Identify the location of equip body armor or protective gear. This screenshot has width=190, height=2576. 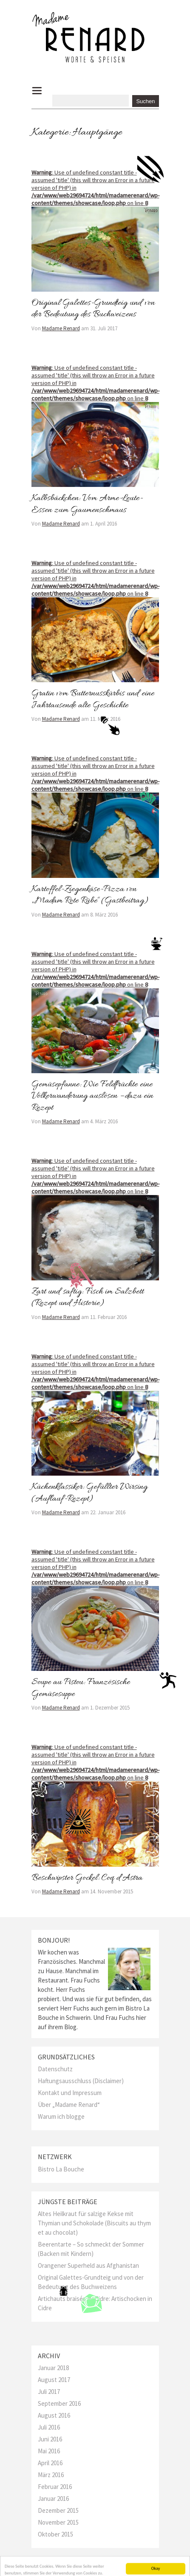
(63, 2291).